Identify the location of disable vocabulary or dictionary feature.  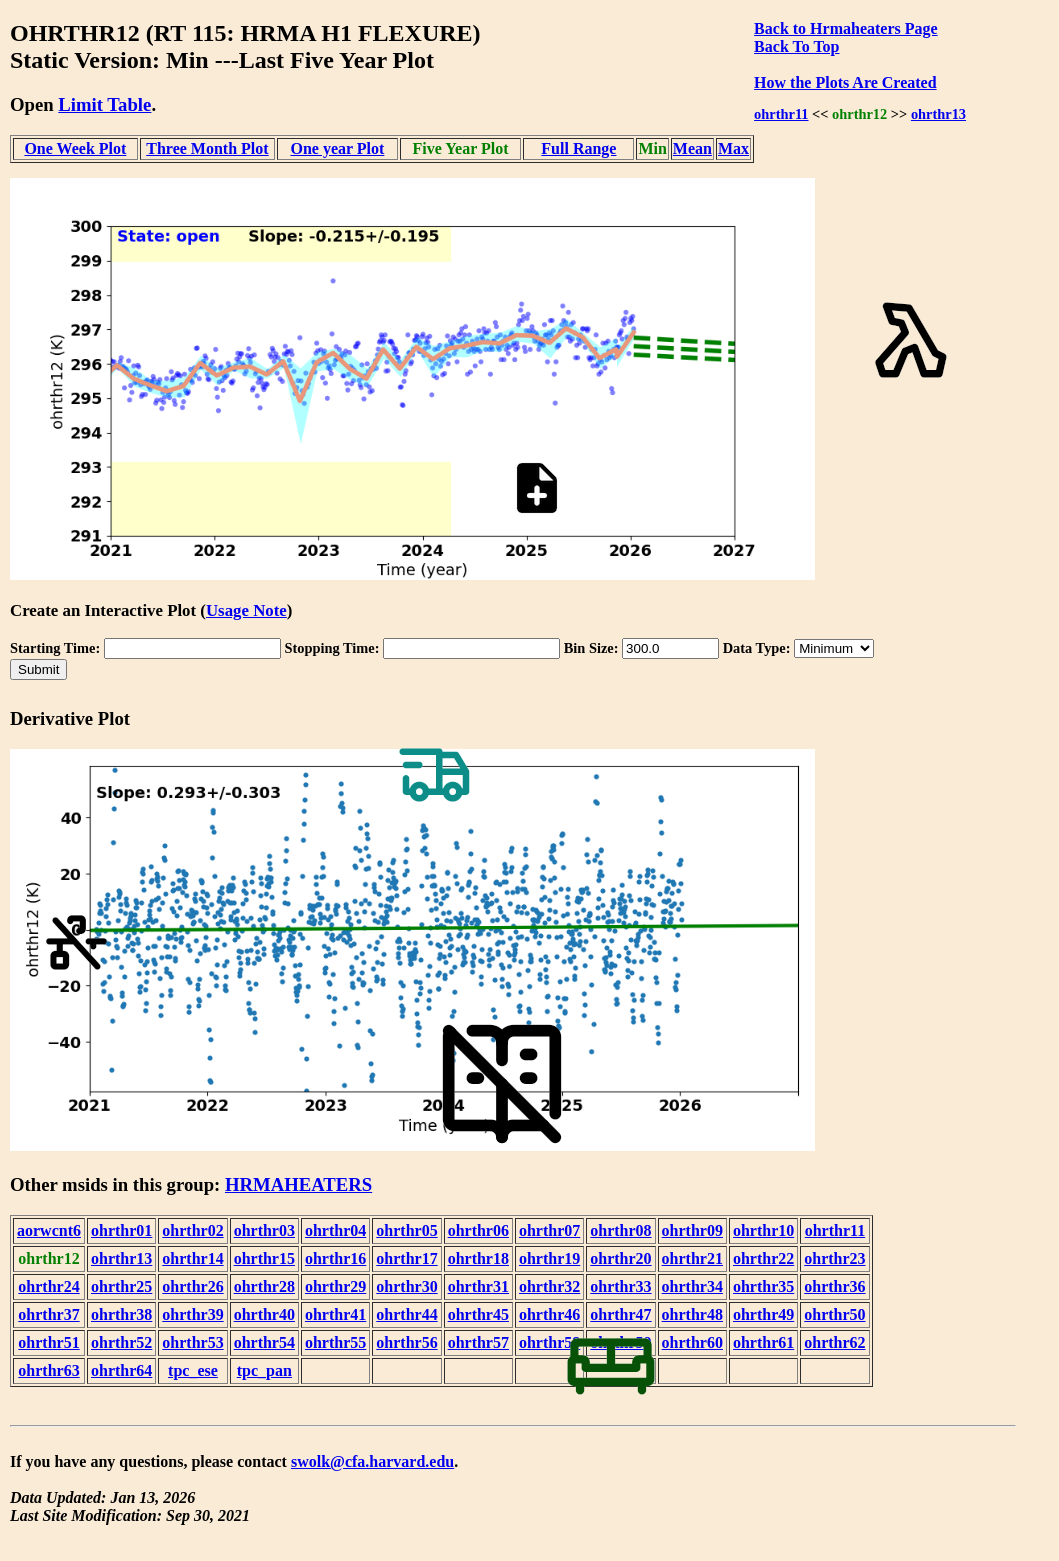
(502, 1084).